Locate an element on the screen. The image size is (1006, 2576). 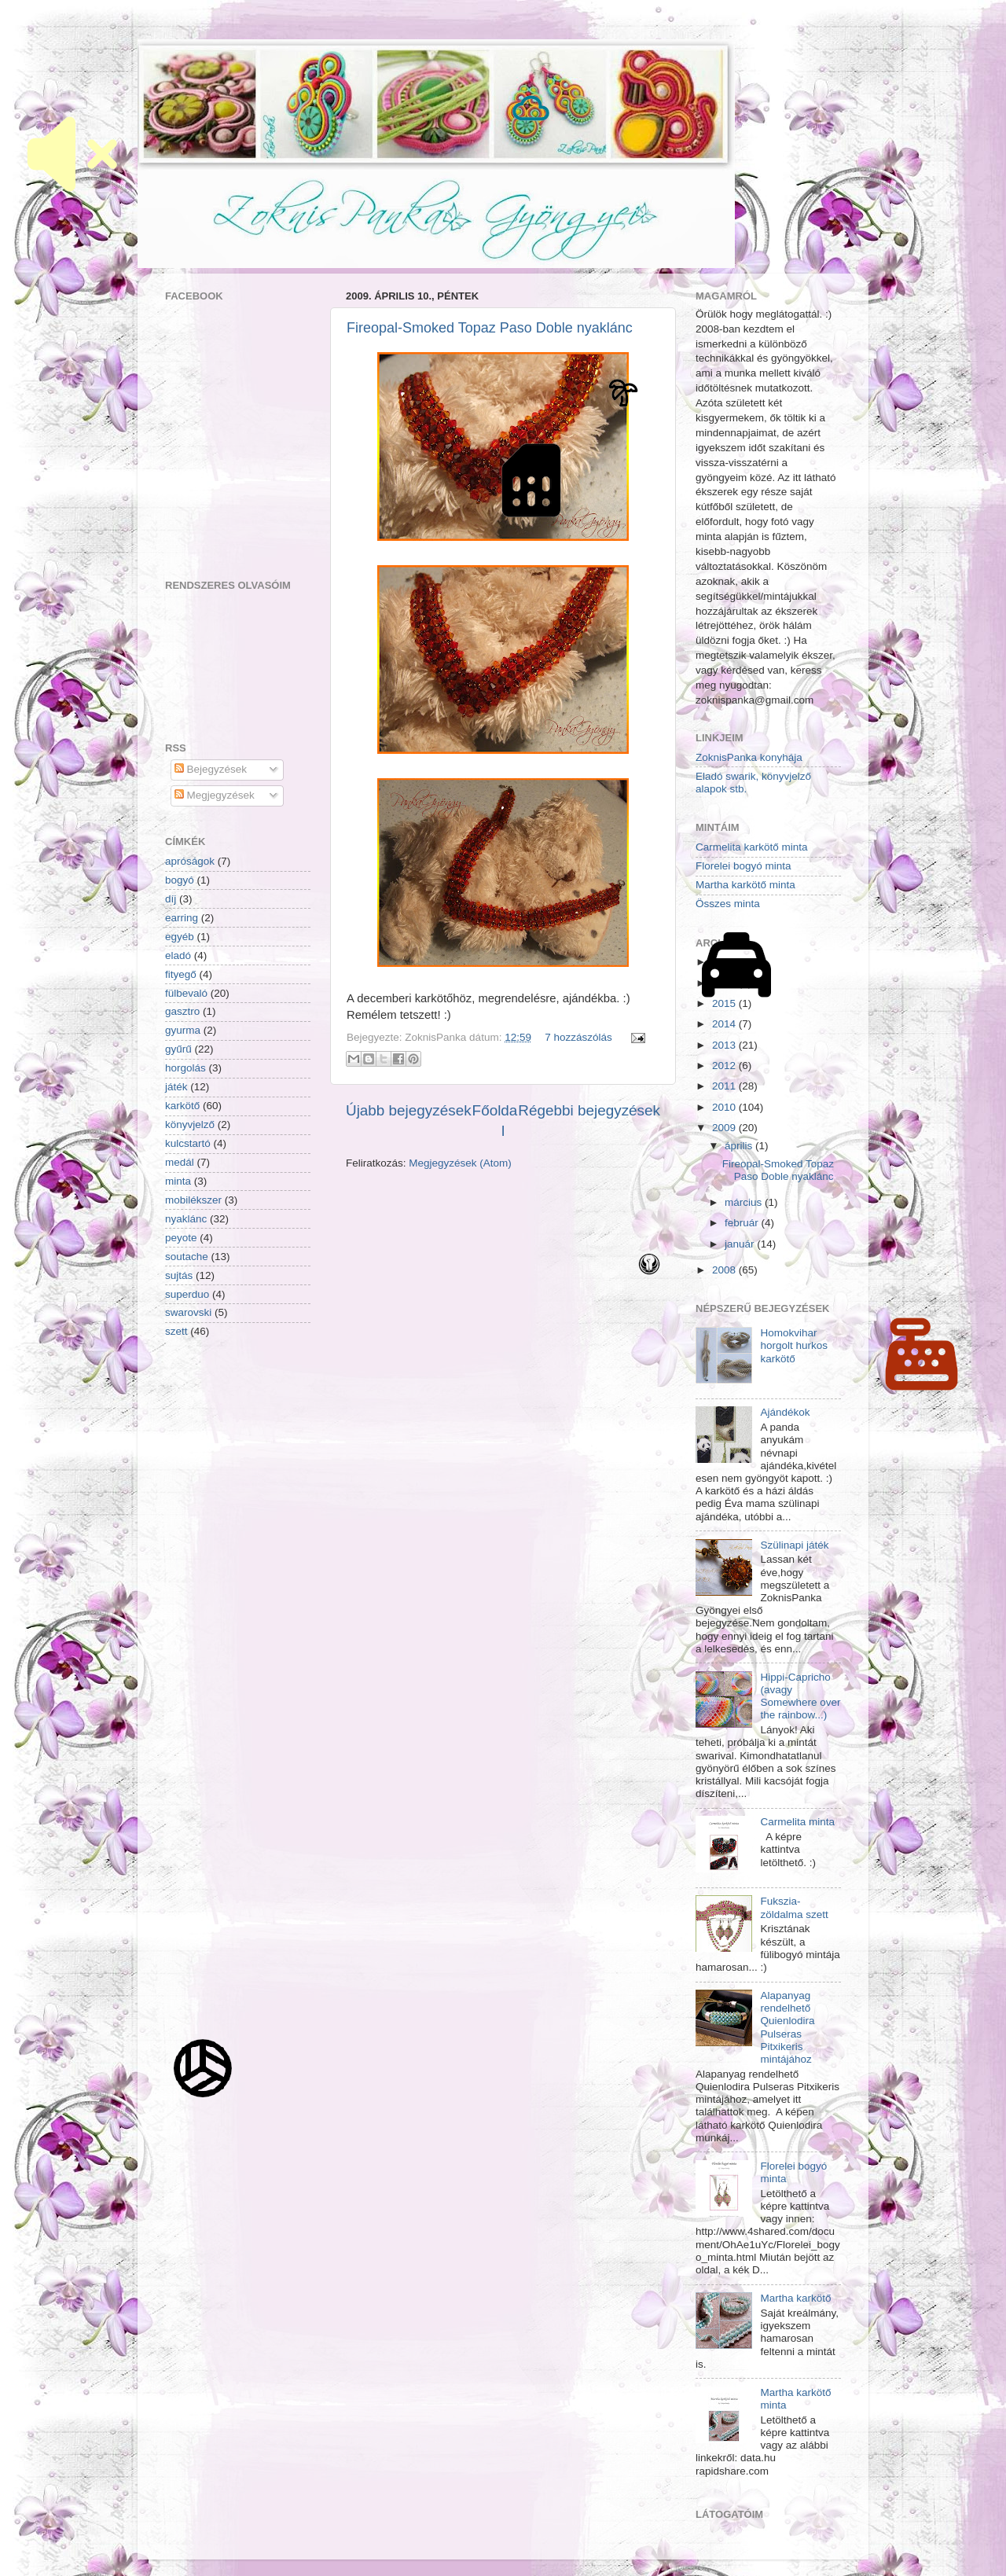
the old republic game or franchise logo is located at coordinates (649, 1264).